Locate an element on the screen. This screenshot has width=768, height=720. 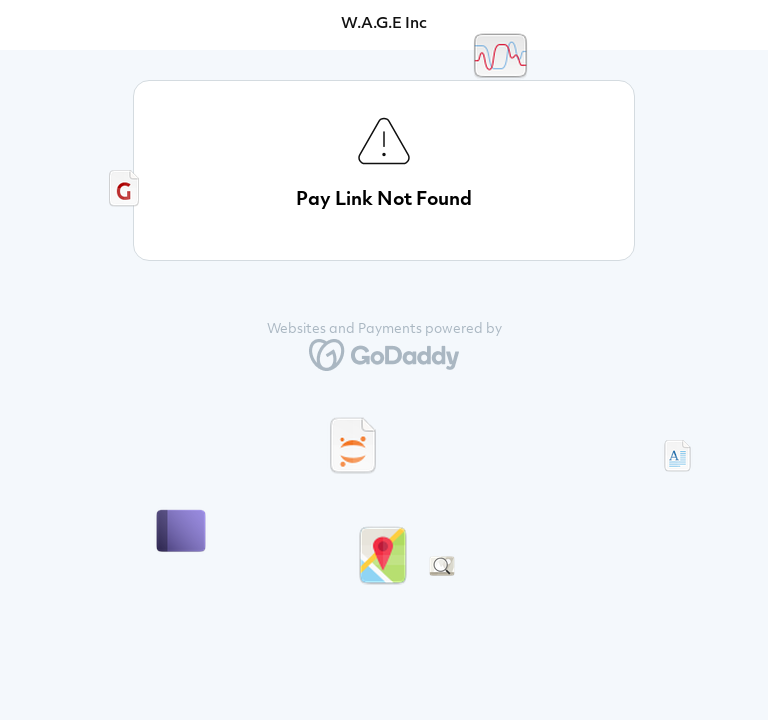
open a text document file is located at coordinates (677, 455).